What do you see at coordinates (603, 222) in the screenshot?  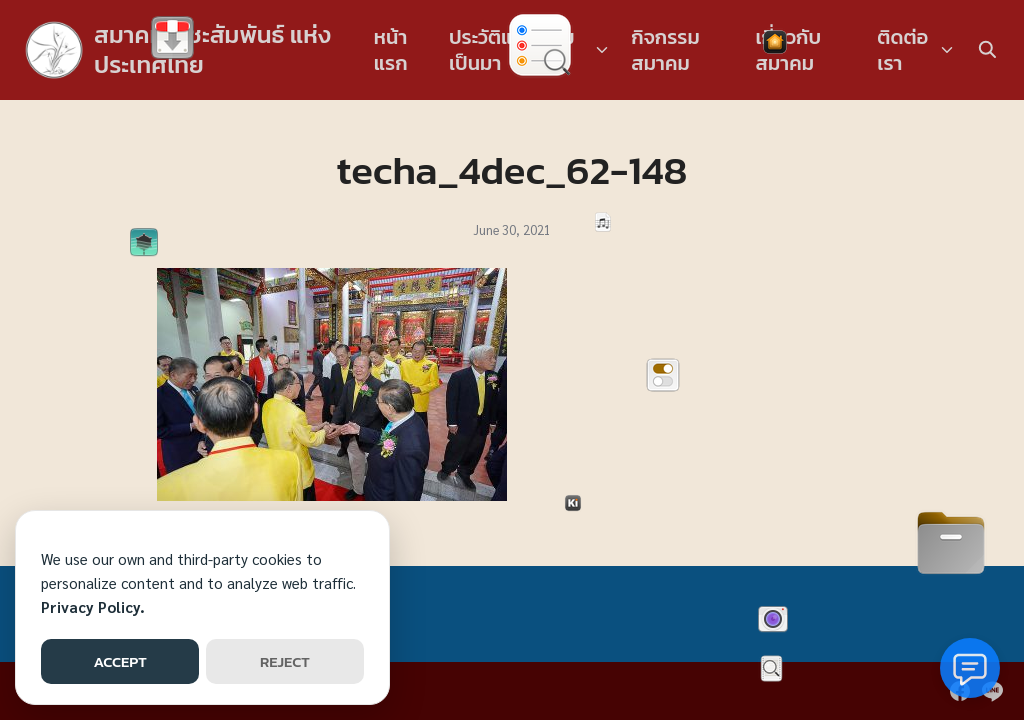 I see `an eMelody ringtone file` at bounding box center [603, 222].